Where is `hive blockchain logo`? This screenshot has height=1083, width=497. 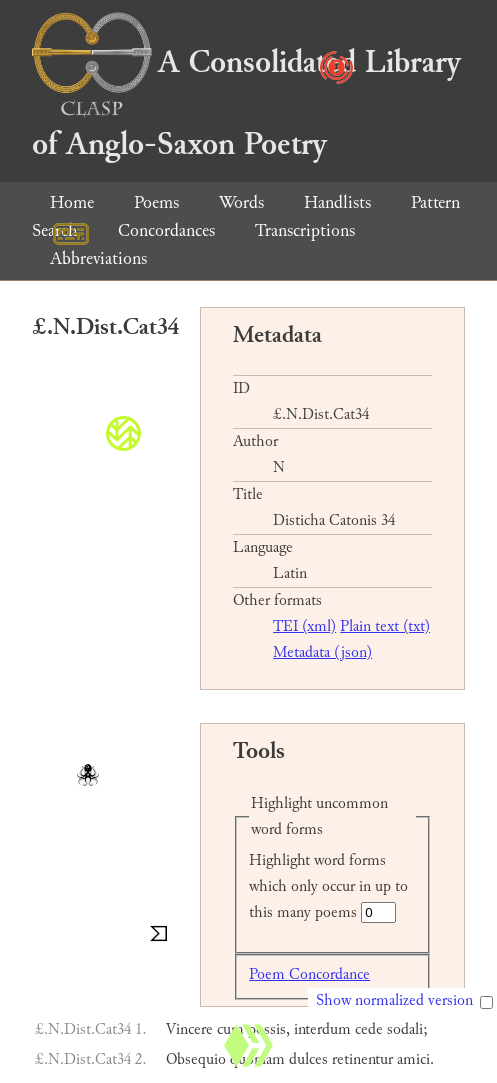
hive blockchain logo is located at coordinates (248, 1045).